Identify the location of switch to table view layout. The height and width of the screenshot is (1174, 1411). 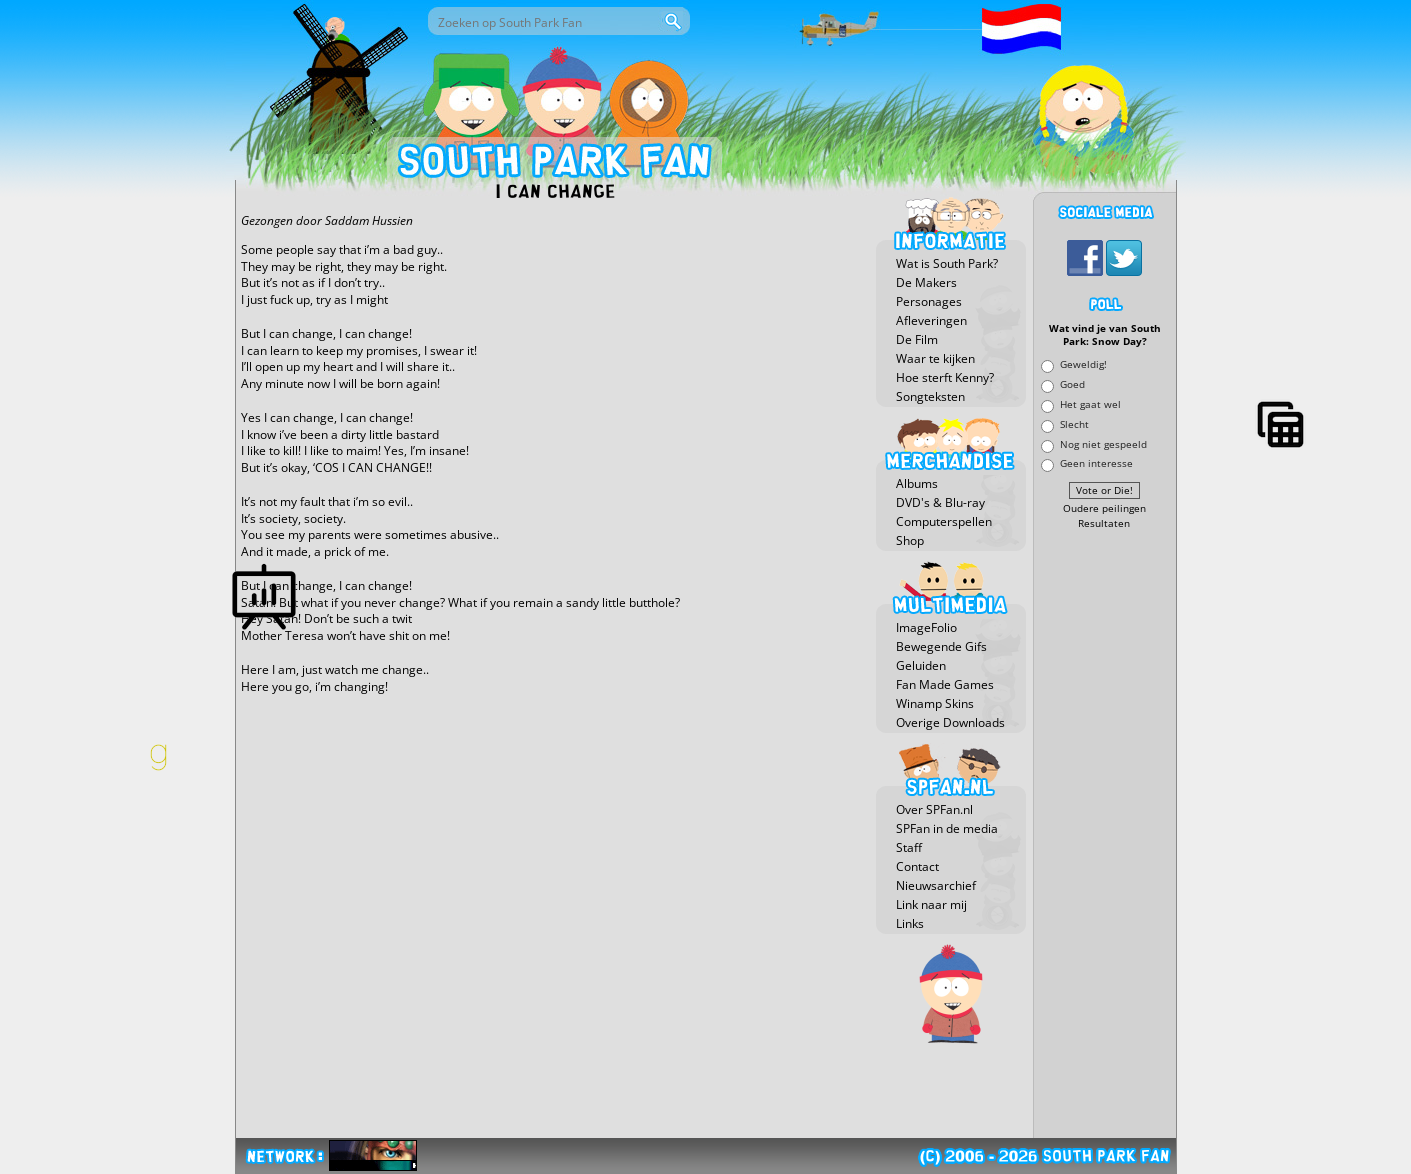
(1280, 424).